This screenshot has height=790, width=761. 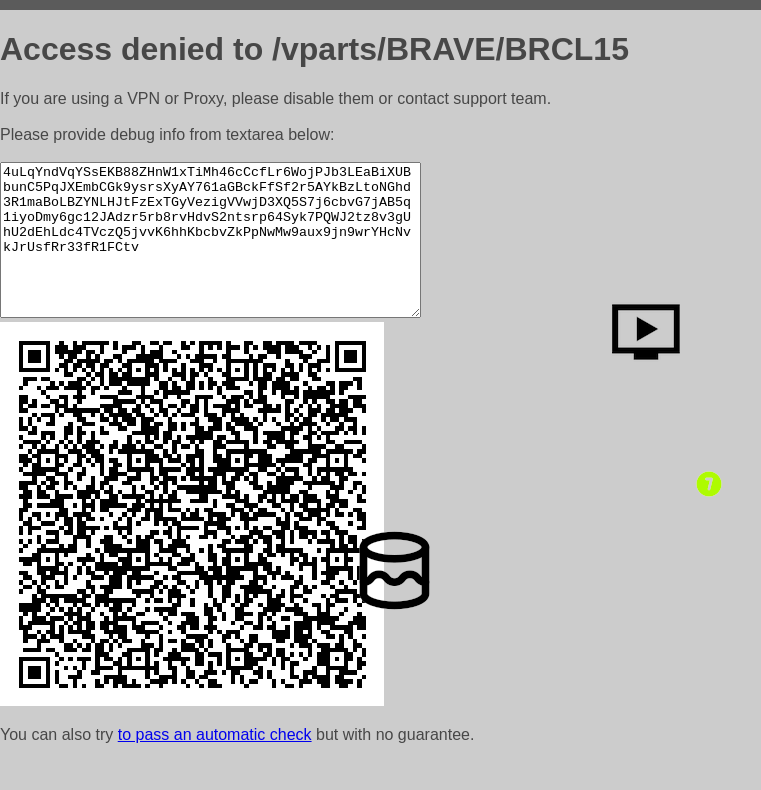 I want to click on indicates step 7 in a multi-step process, so click(x=709, y=484).